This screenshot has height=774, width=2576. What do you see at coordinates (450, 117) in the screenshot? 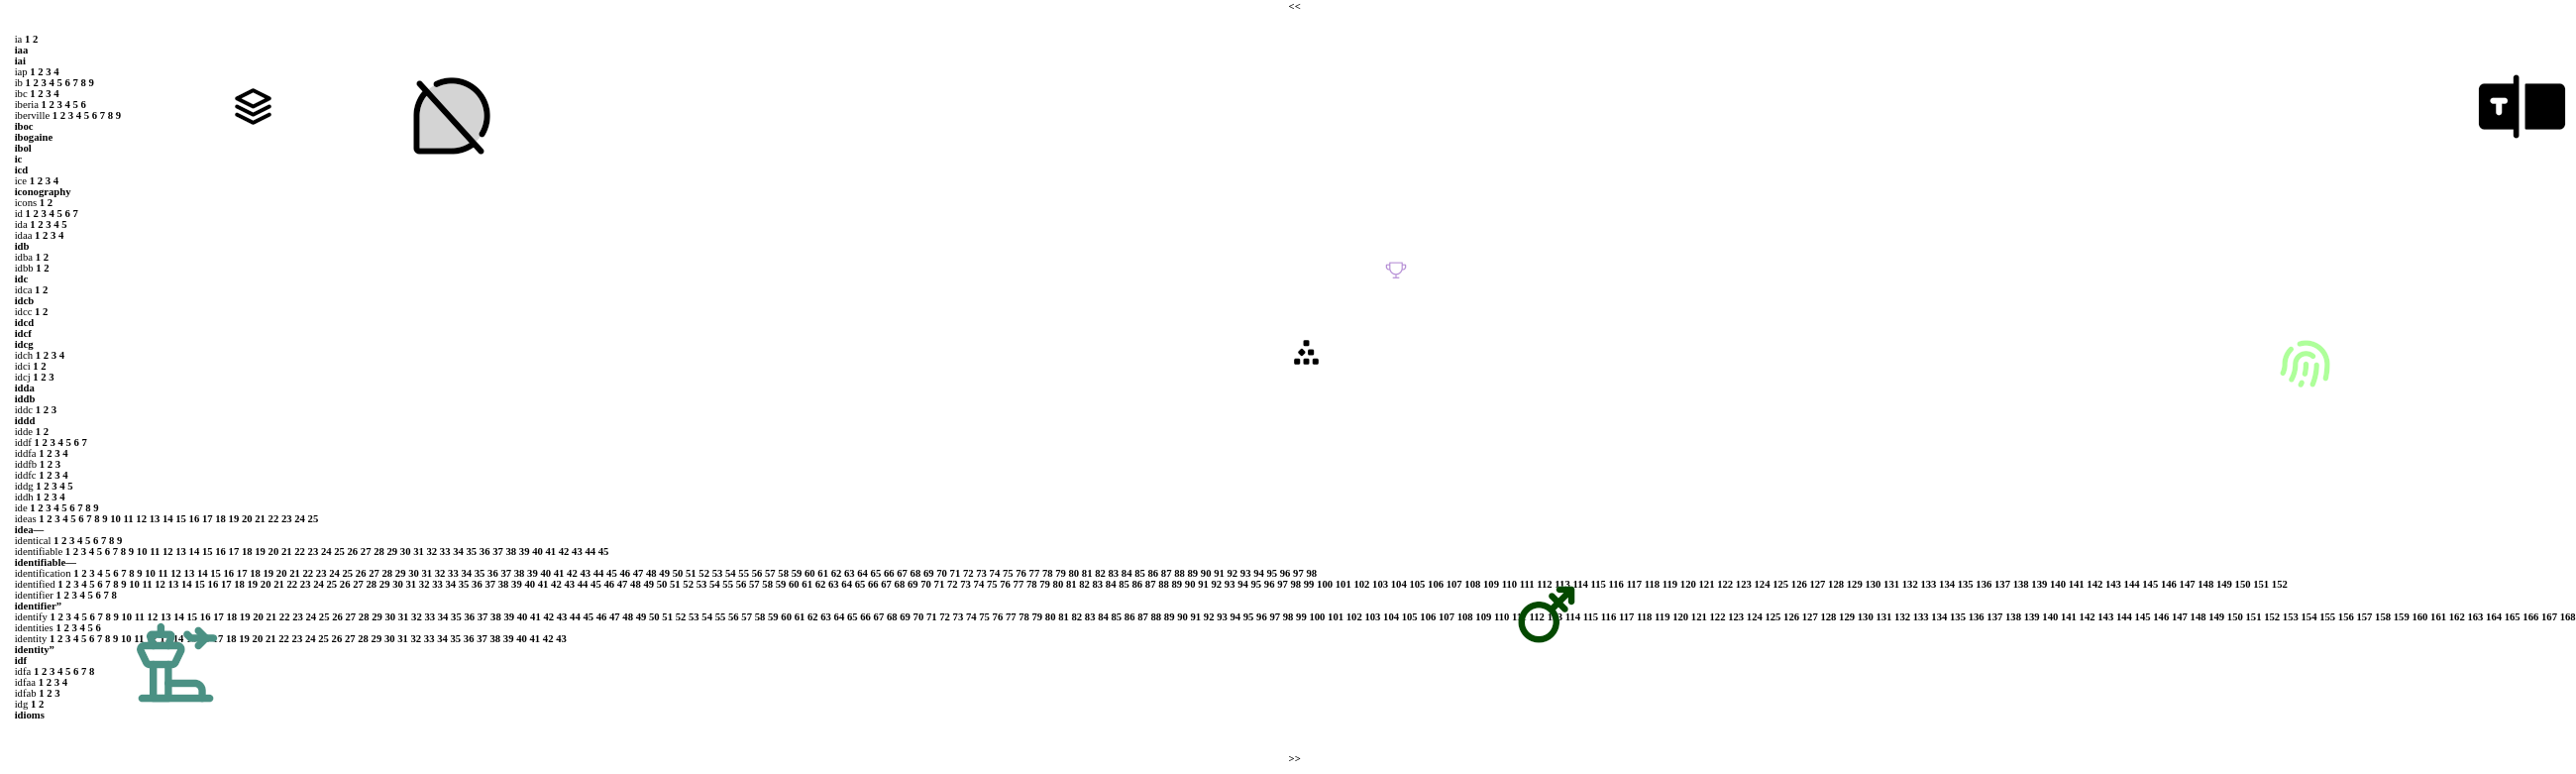
I see `mute or disable chat notifications` at bounding box center [450, 117].